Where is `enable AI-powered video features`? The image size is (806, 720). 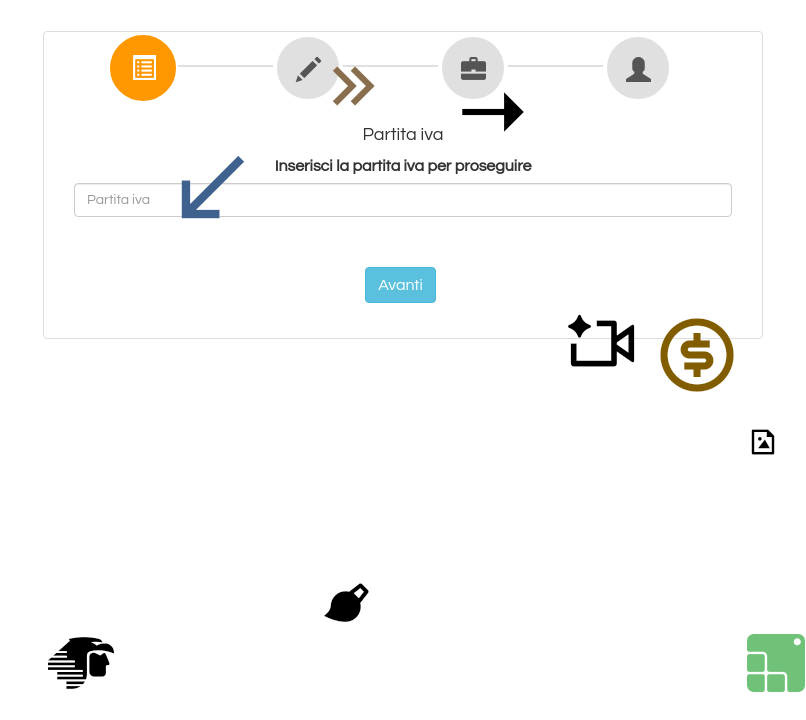 enable AI-powered video features is located at coordinates (602, 343).